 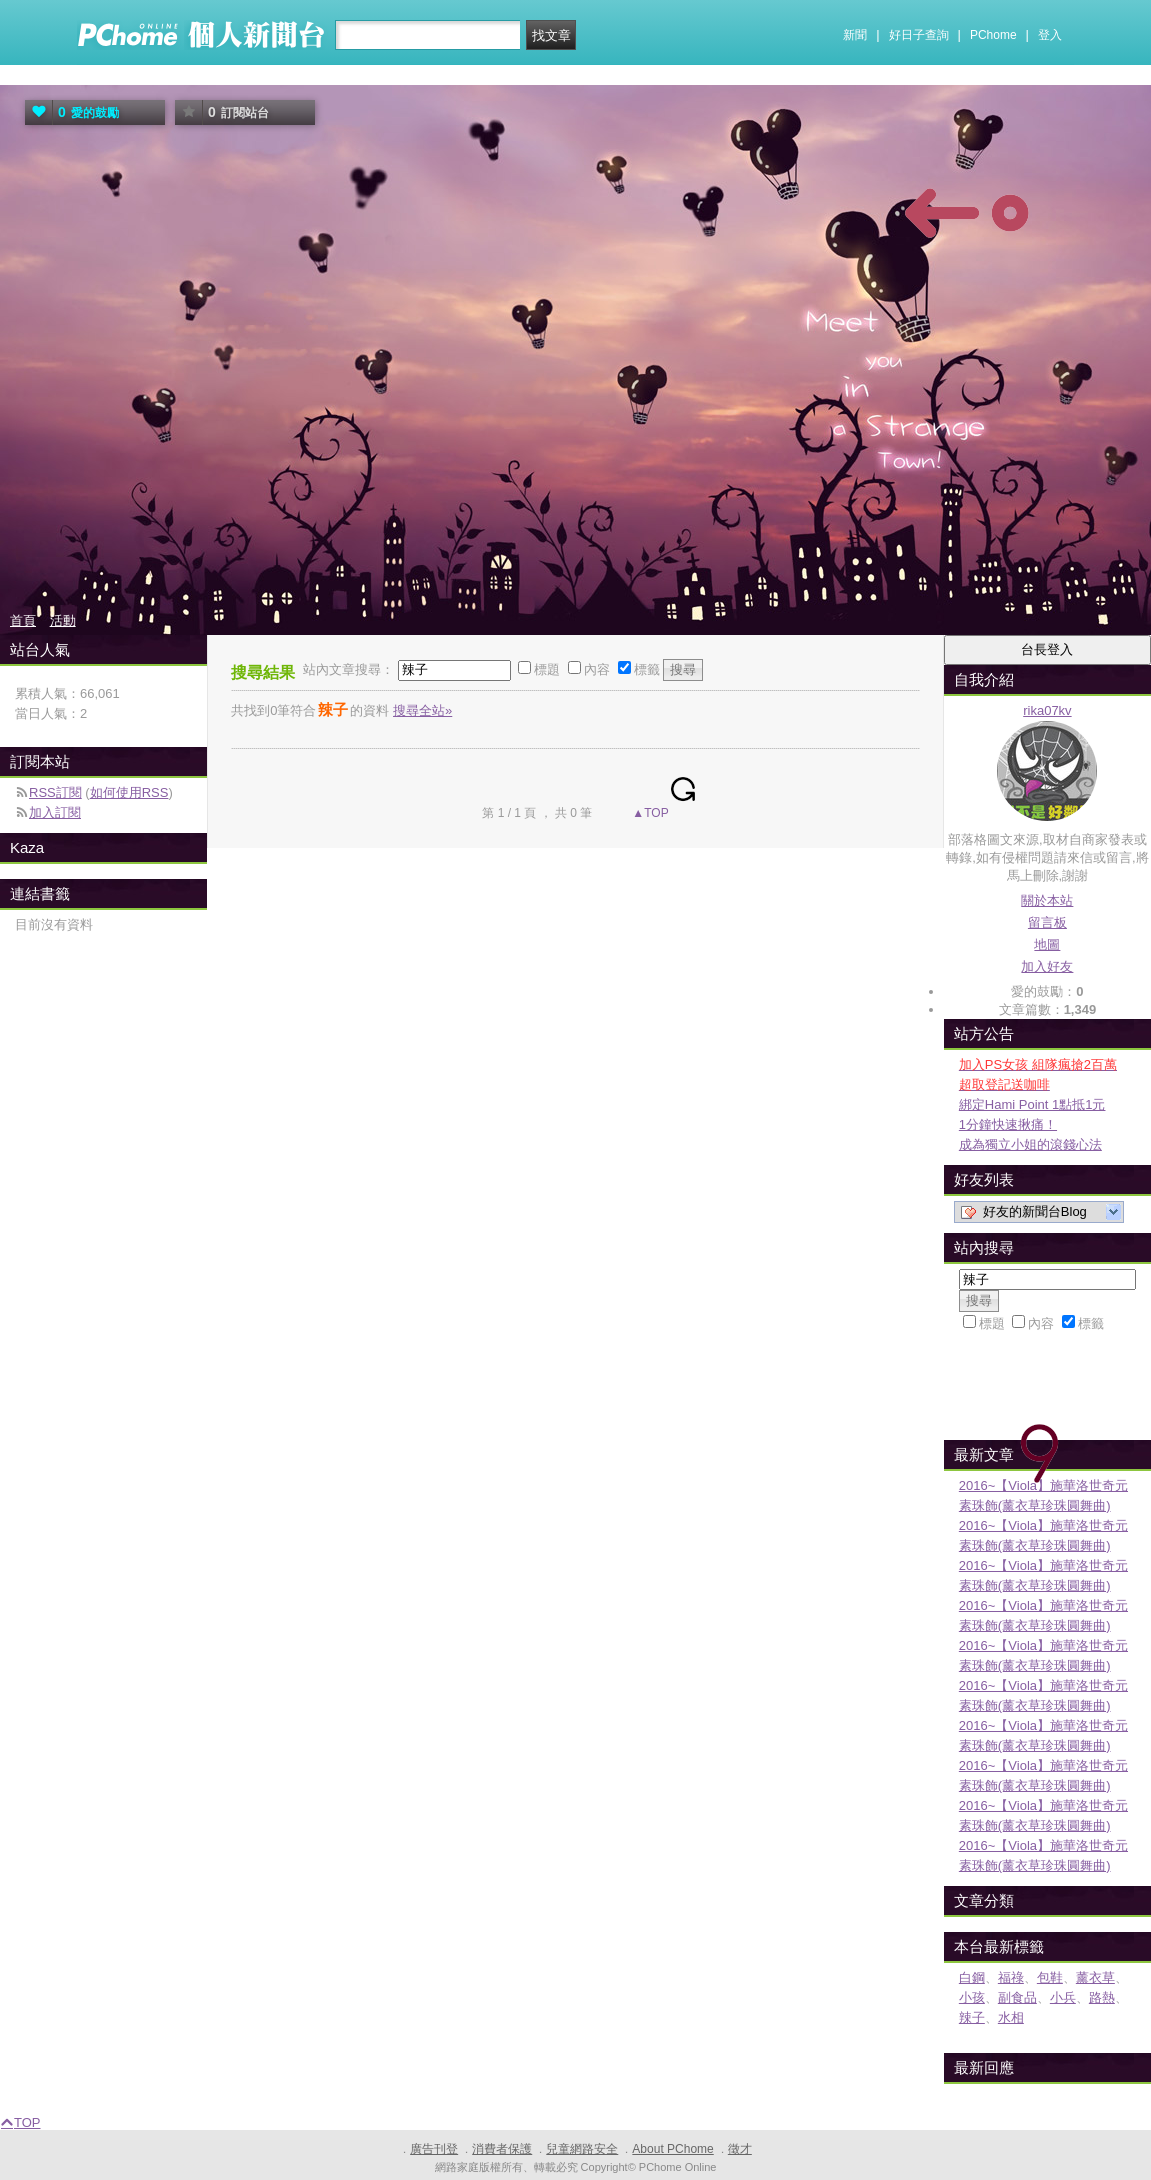 I want to click on rotate an image or object, so click(x=683, y=789).